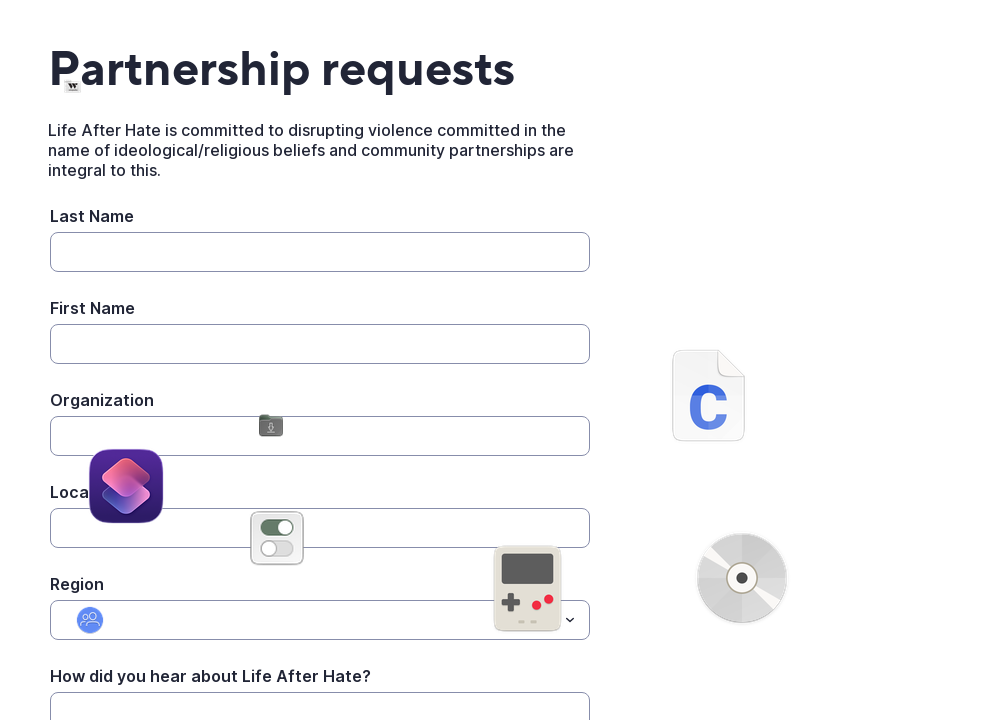 The width and height of the screenshot is (998, 720). I want to click on open the shortcuts app, so click(126, 486).